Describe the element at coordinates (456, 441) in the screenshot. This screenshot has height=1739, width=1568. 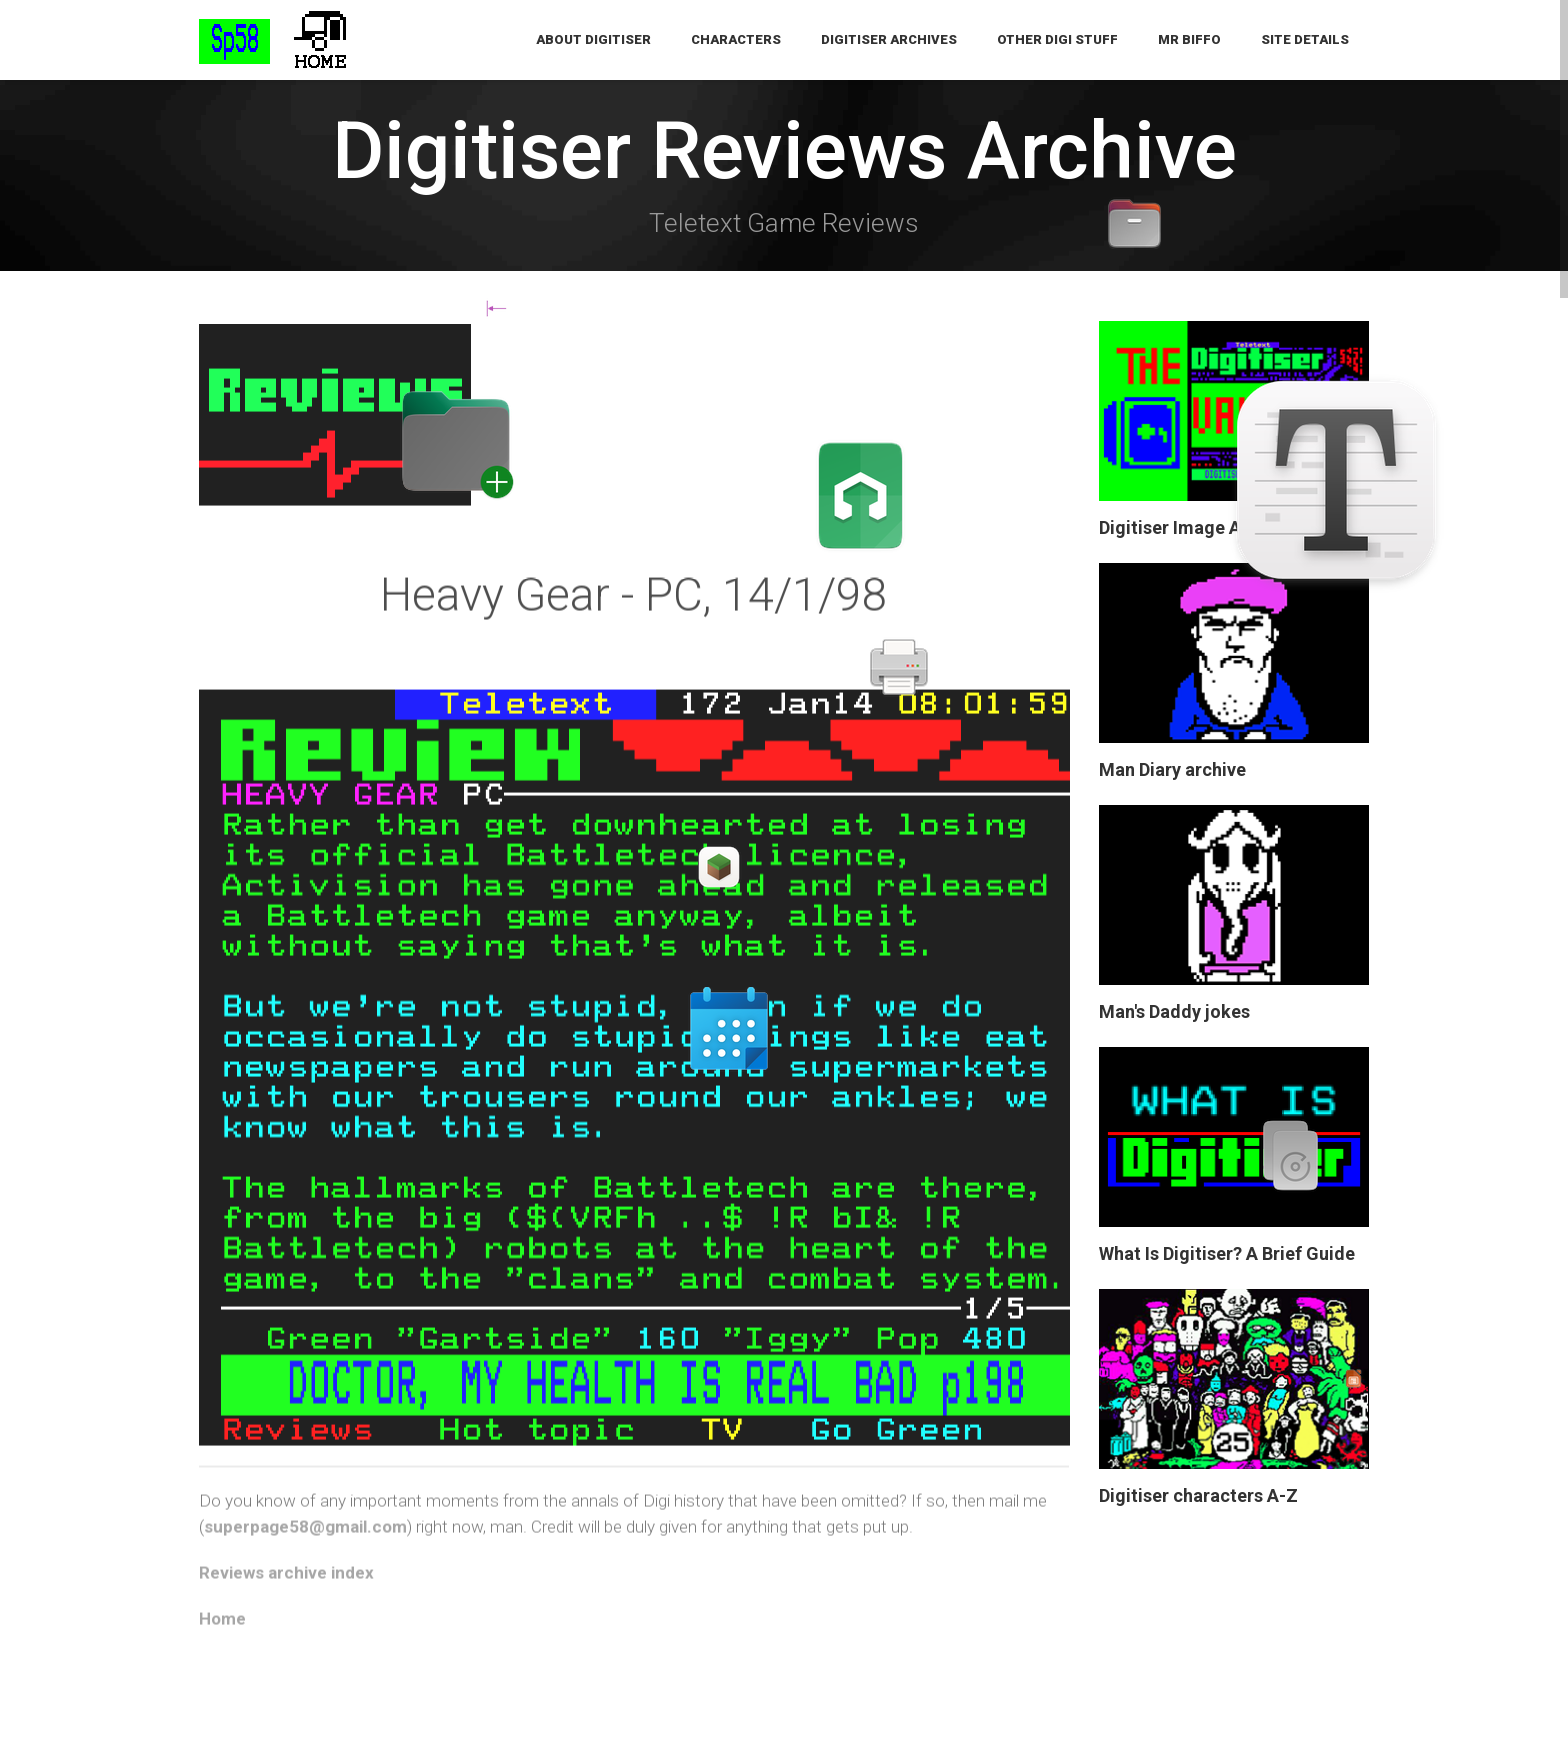
I see `create a new folder` at that location.